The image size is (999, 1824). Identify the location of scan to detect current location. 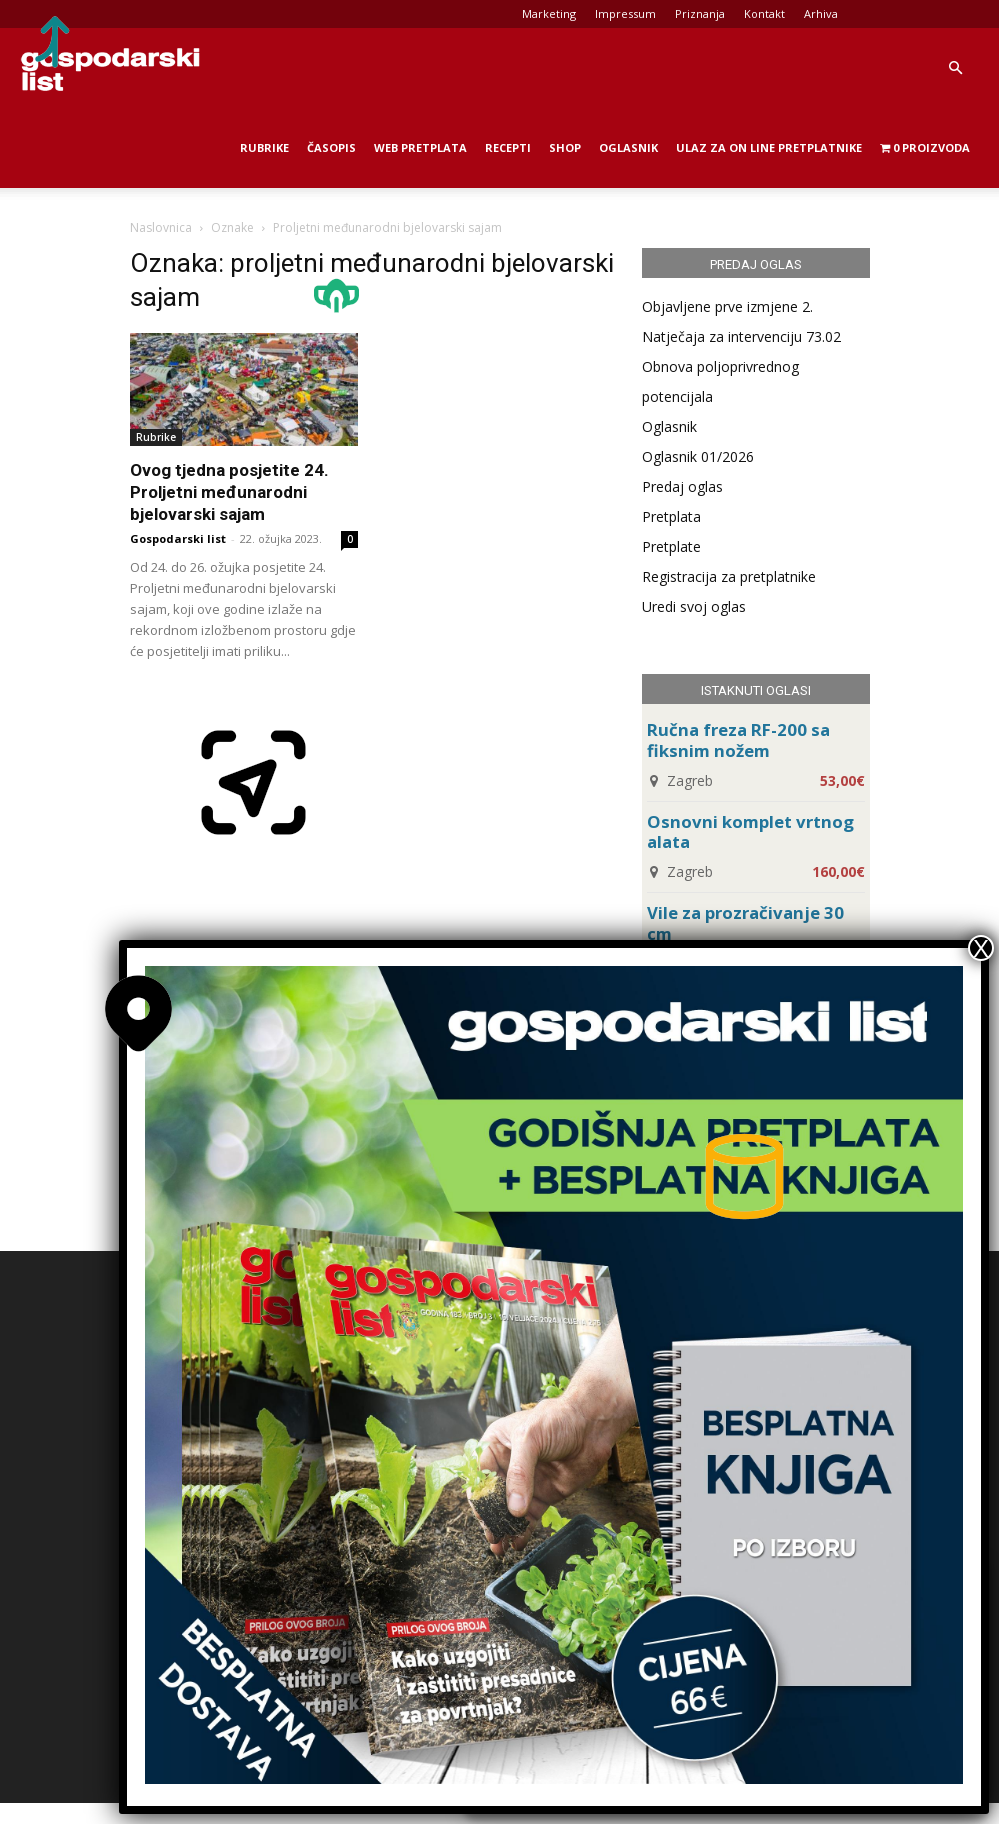
(253, 782).